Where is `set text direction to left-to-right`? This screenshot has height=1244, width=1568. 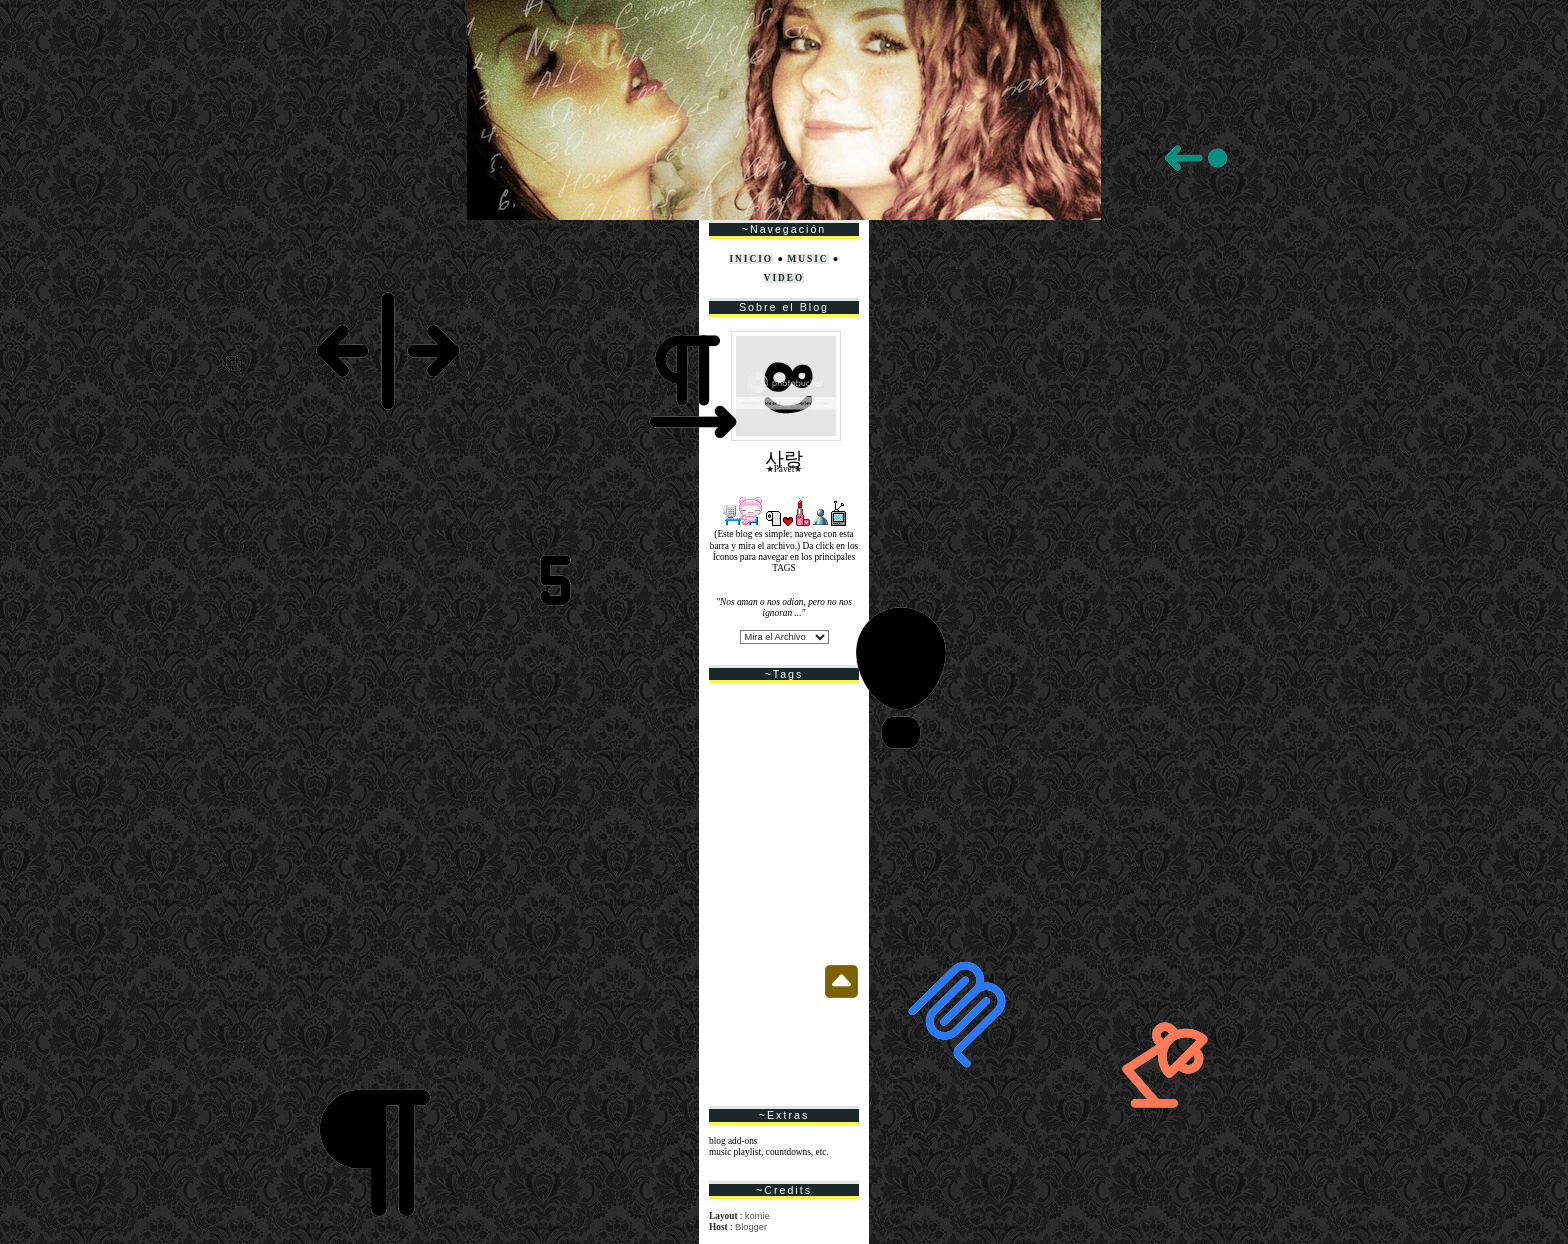 set text direction to left-to-right is located at coordinates (693, 384).